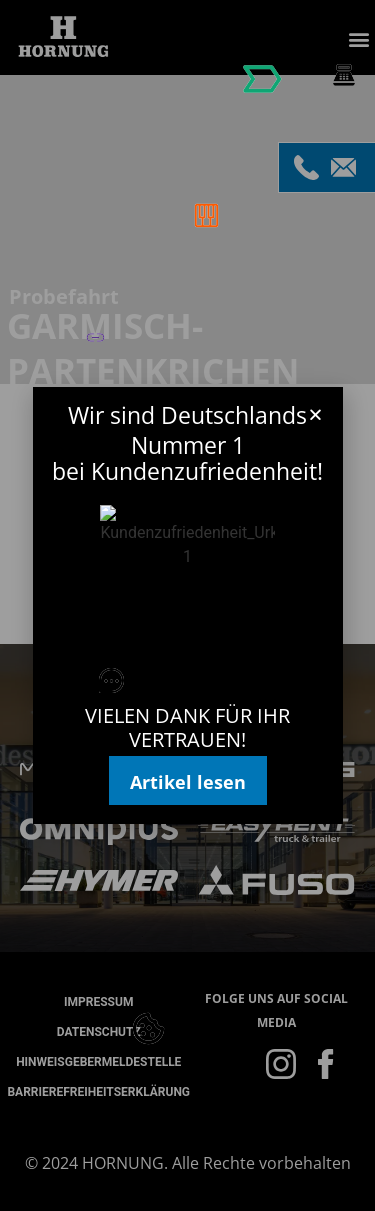 This screenshot has height=1211, width=375. What do you see at coordinates (95, 337) in the screenshot?
I see `copy link to clipboard` at bounding box center [95, 337].